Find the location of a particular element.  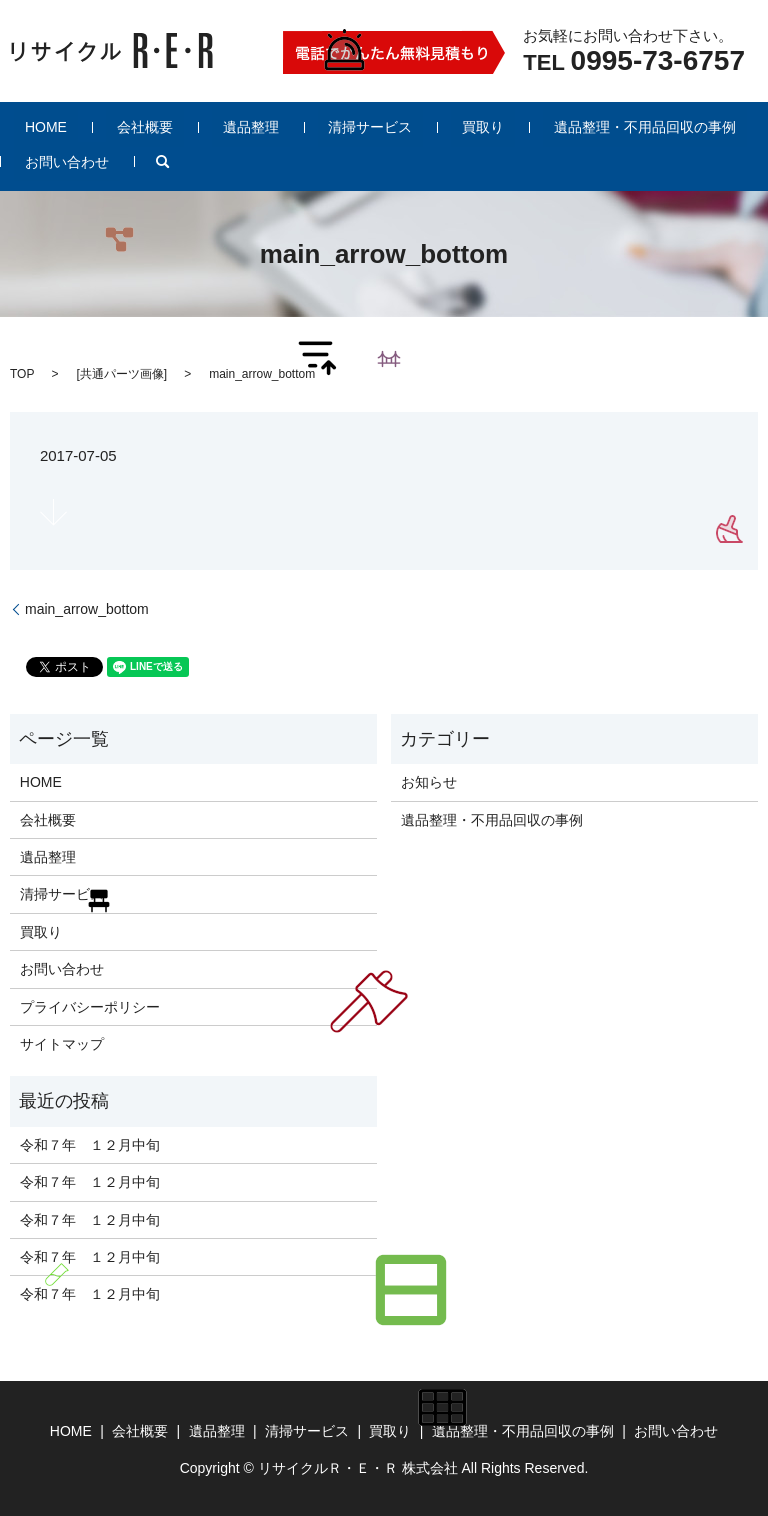

access experimental or beta features is located at coordinates (56, 1274).